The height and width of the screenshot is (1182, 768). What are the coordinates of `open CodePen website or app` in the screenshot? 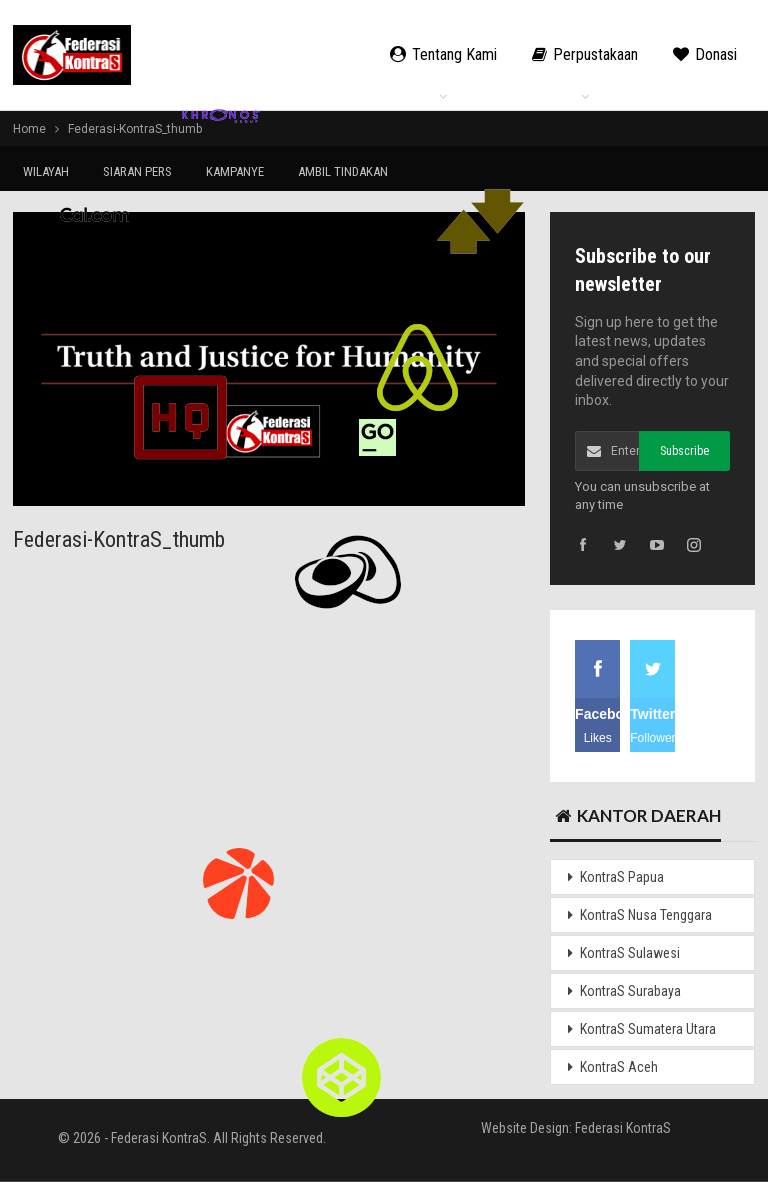 It's located at (341, 1077).